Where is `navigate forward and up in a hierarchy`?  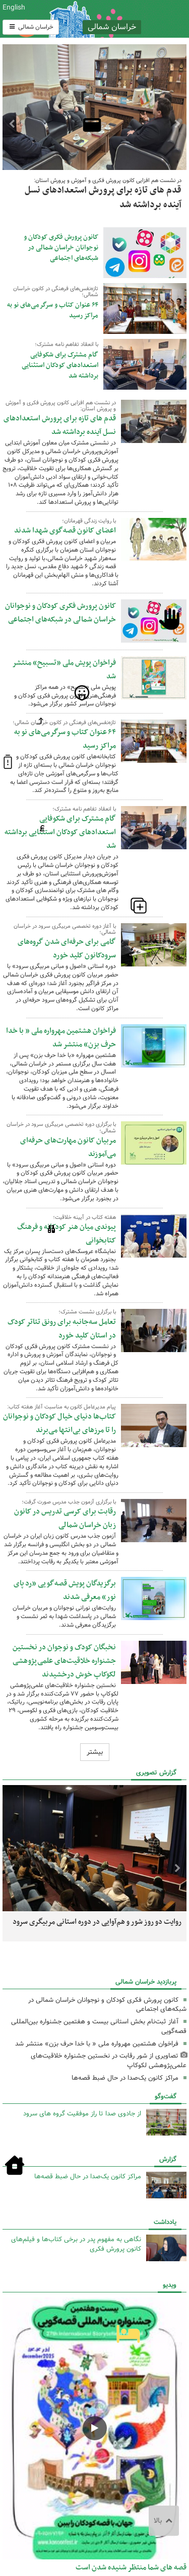
navigate forward and up in a hierarchy is located at coordinates (40, 721).